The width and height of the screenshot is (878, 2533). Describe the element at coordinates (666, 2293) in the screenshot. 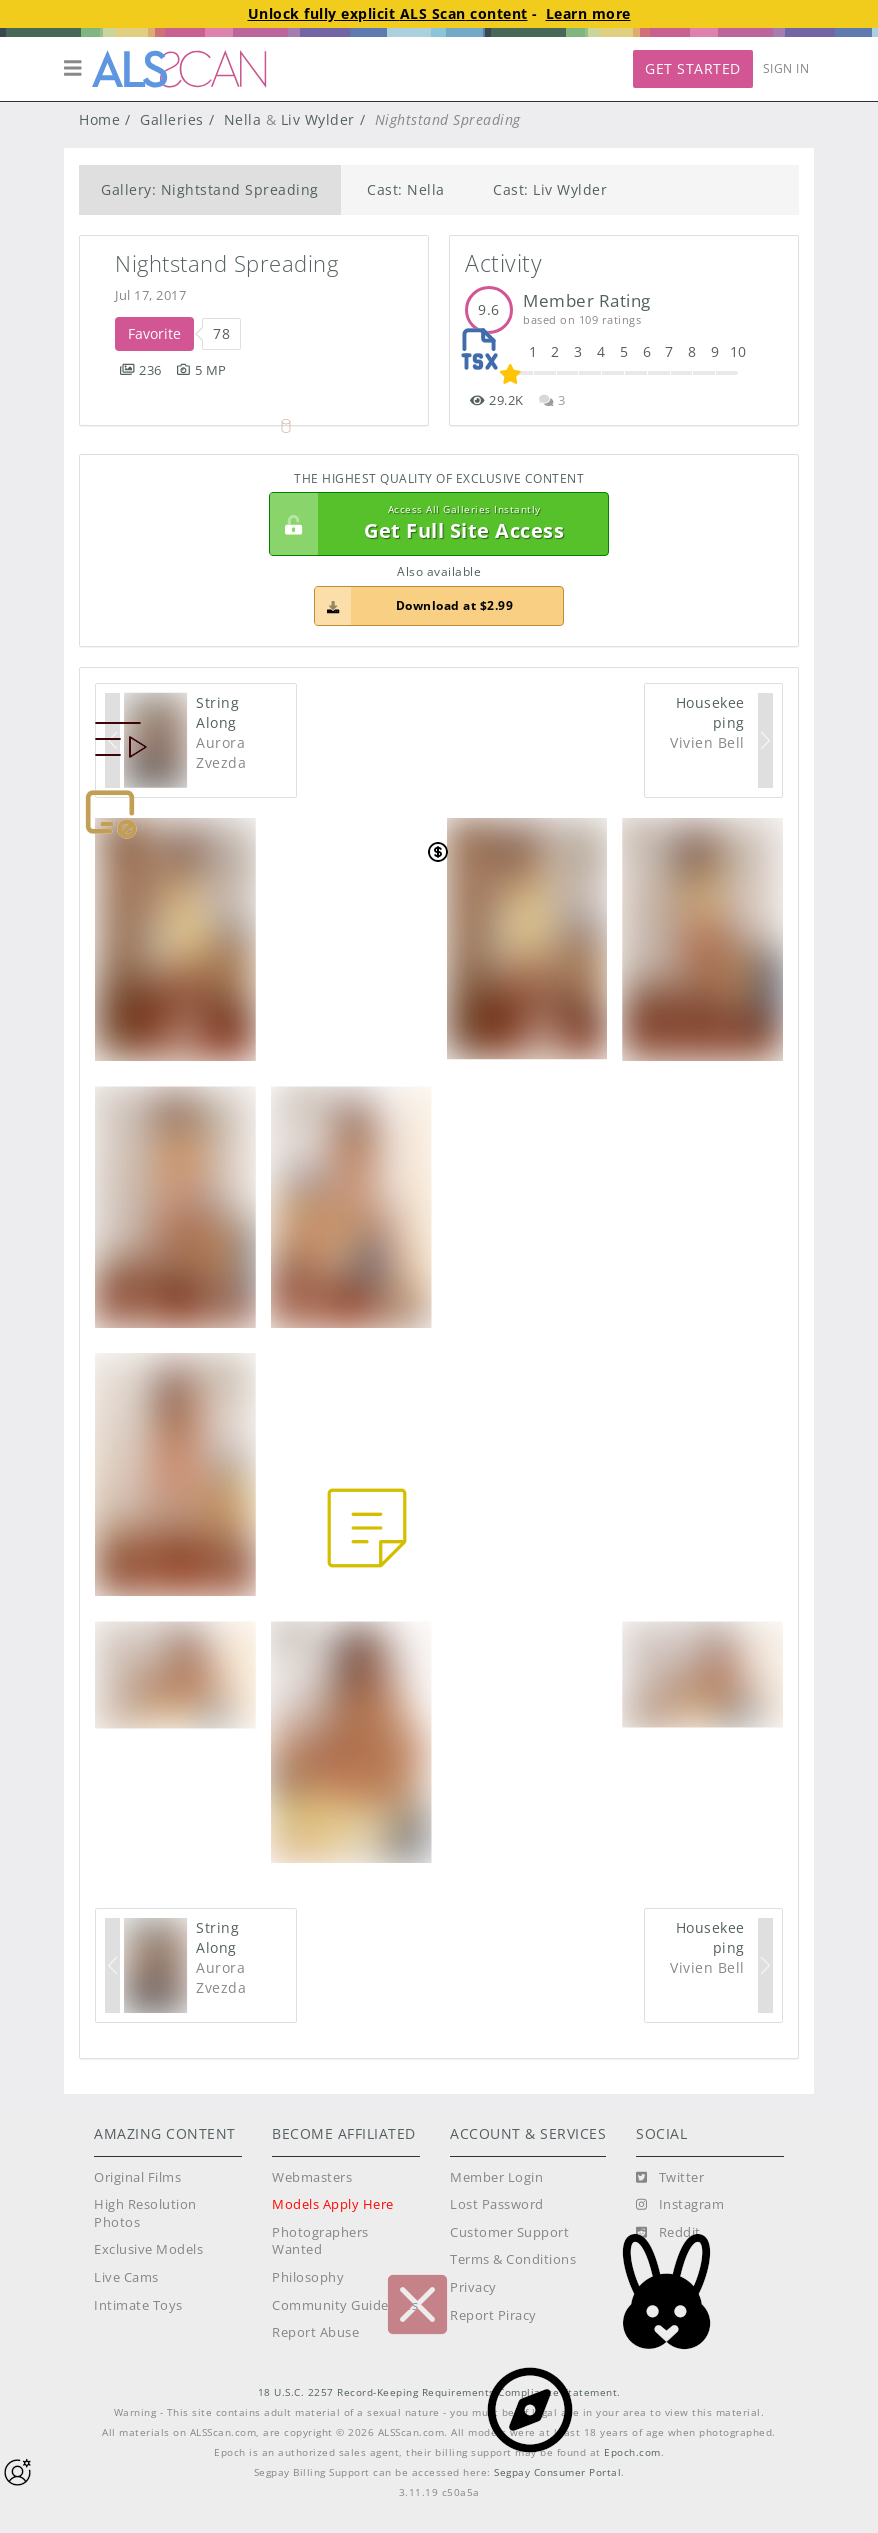

I see `access pet or animal-related features` at that location.